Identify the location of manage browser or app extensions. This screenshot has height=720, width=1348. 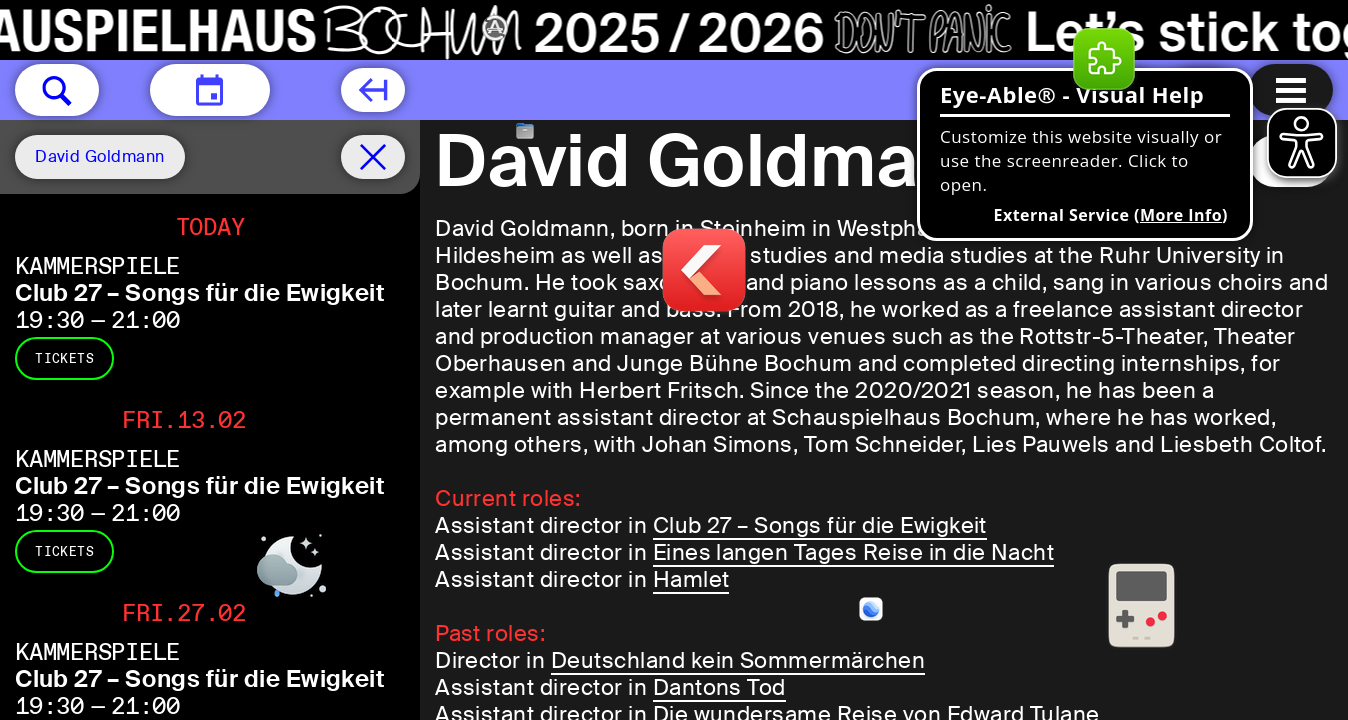
(1104, 60).